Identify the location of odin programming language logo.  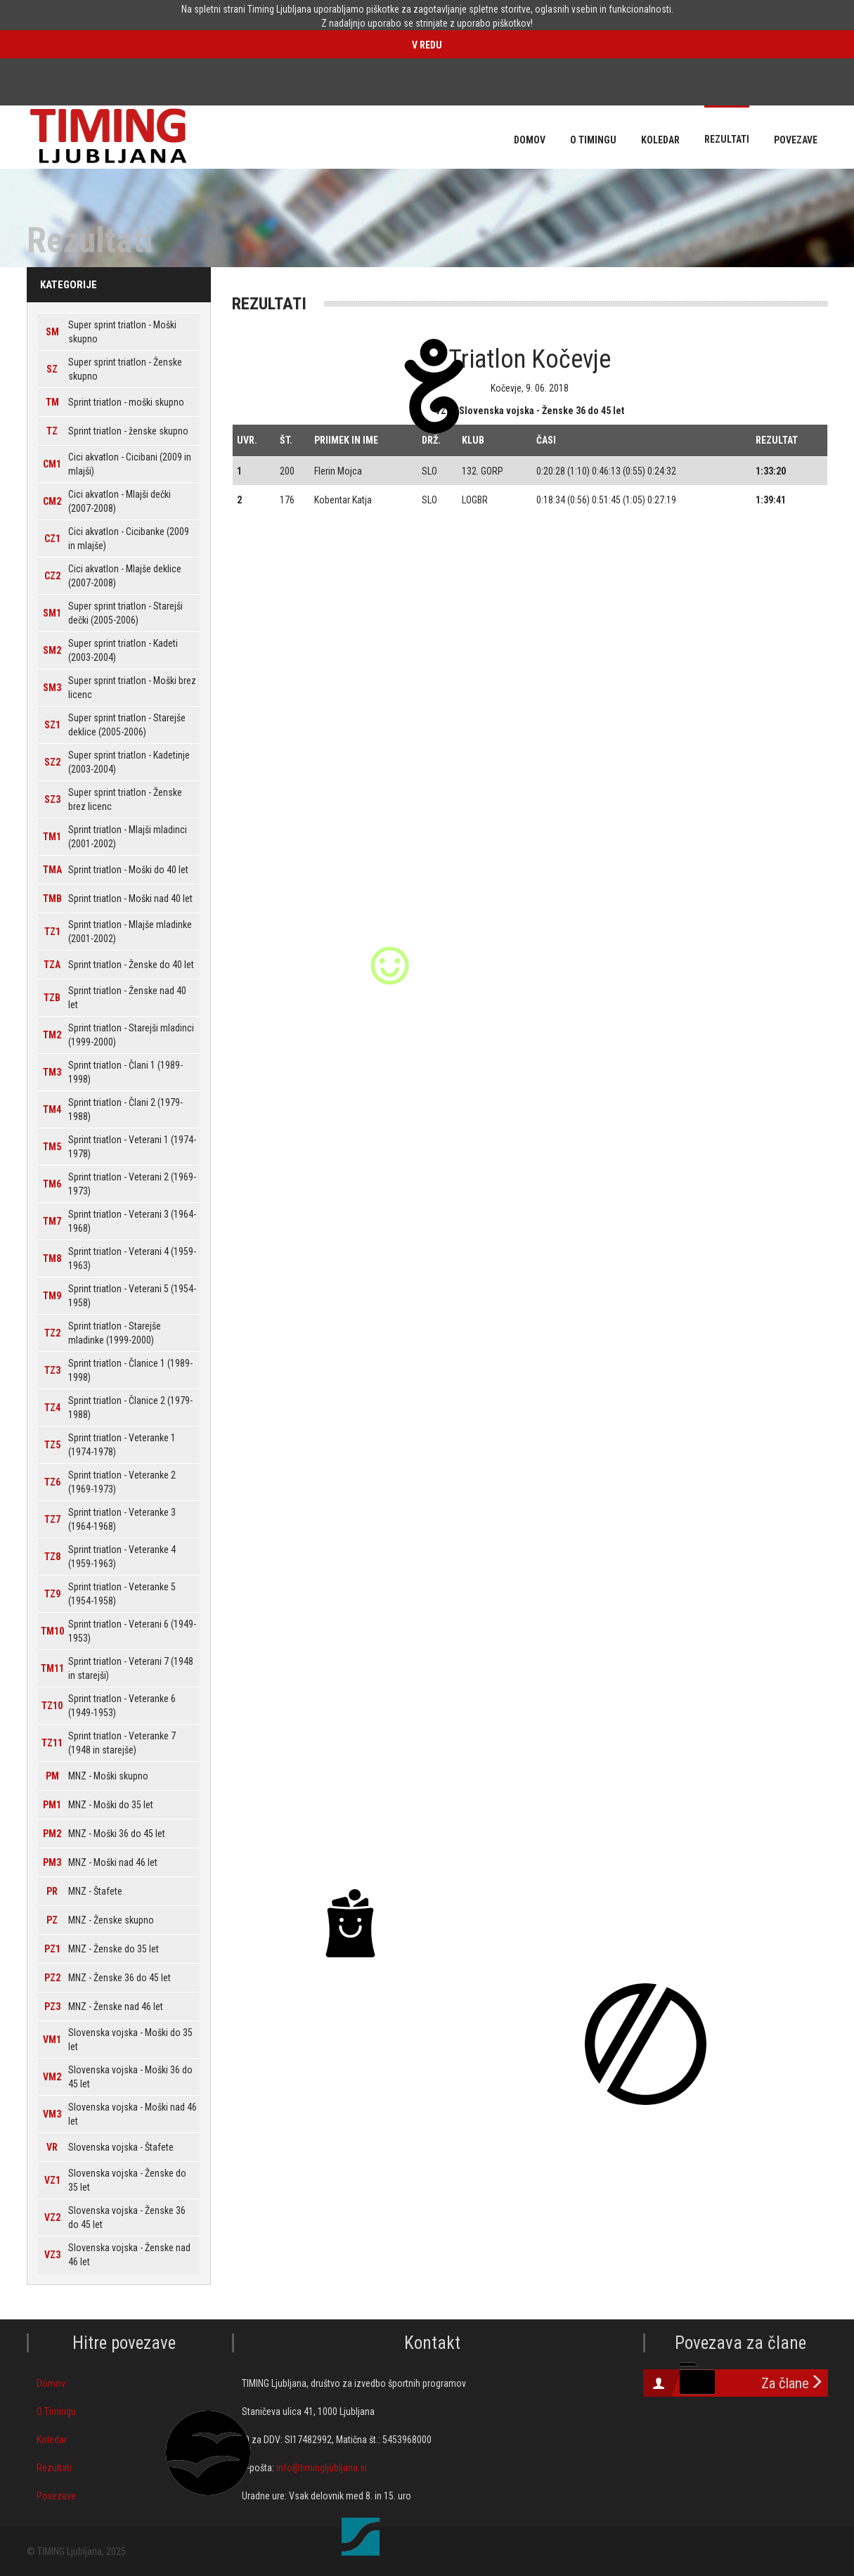
(645, 2044).